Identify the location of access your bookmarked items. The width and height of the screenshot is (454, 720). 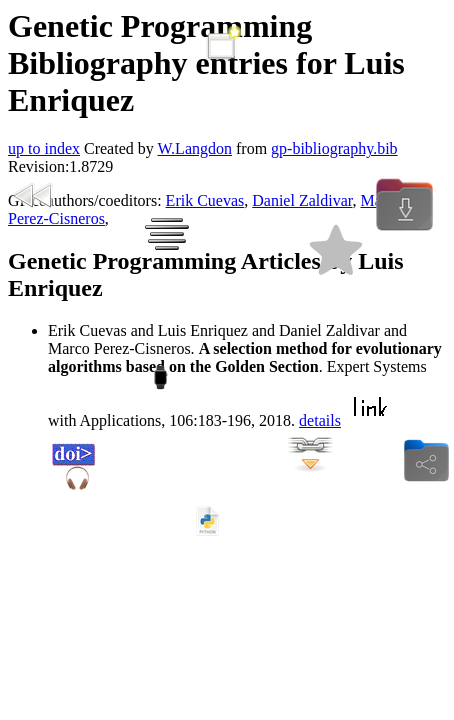
(336, 252).